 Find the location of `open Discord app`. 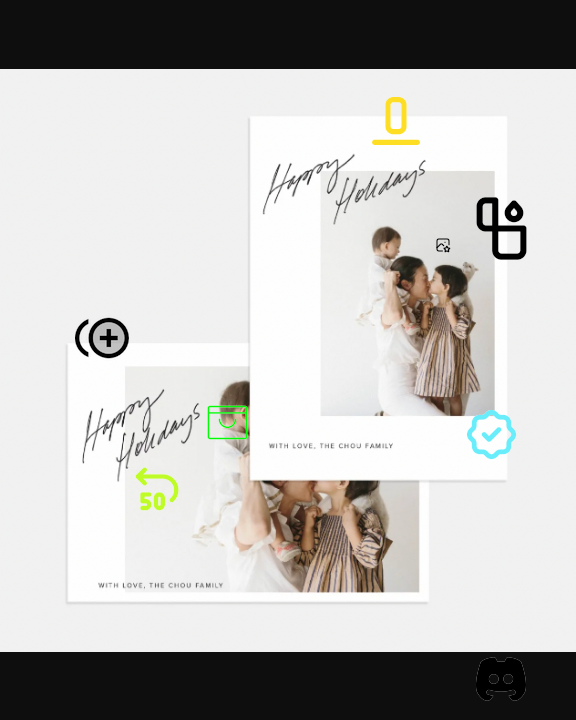

open Discord app is located at coordinates (501, 679).